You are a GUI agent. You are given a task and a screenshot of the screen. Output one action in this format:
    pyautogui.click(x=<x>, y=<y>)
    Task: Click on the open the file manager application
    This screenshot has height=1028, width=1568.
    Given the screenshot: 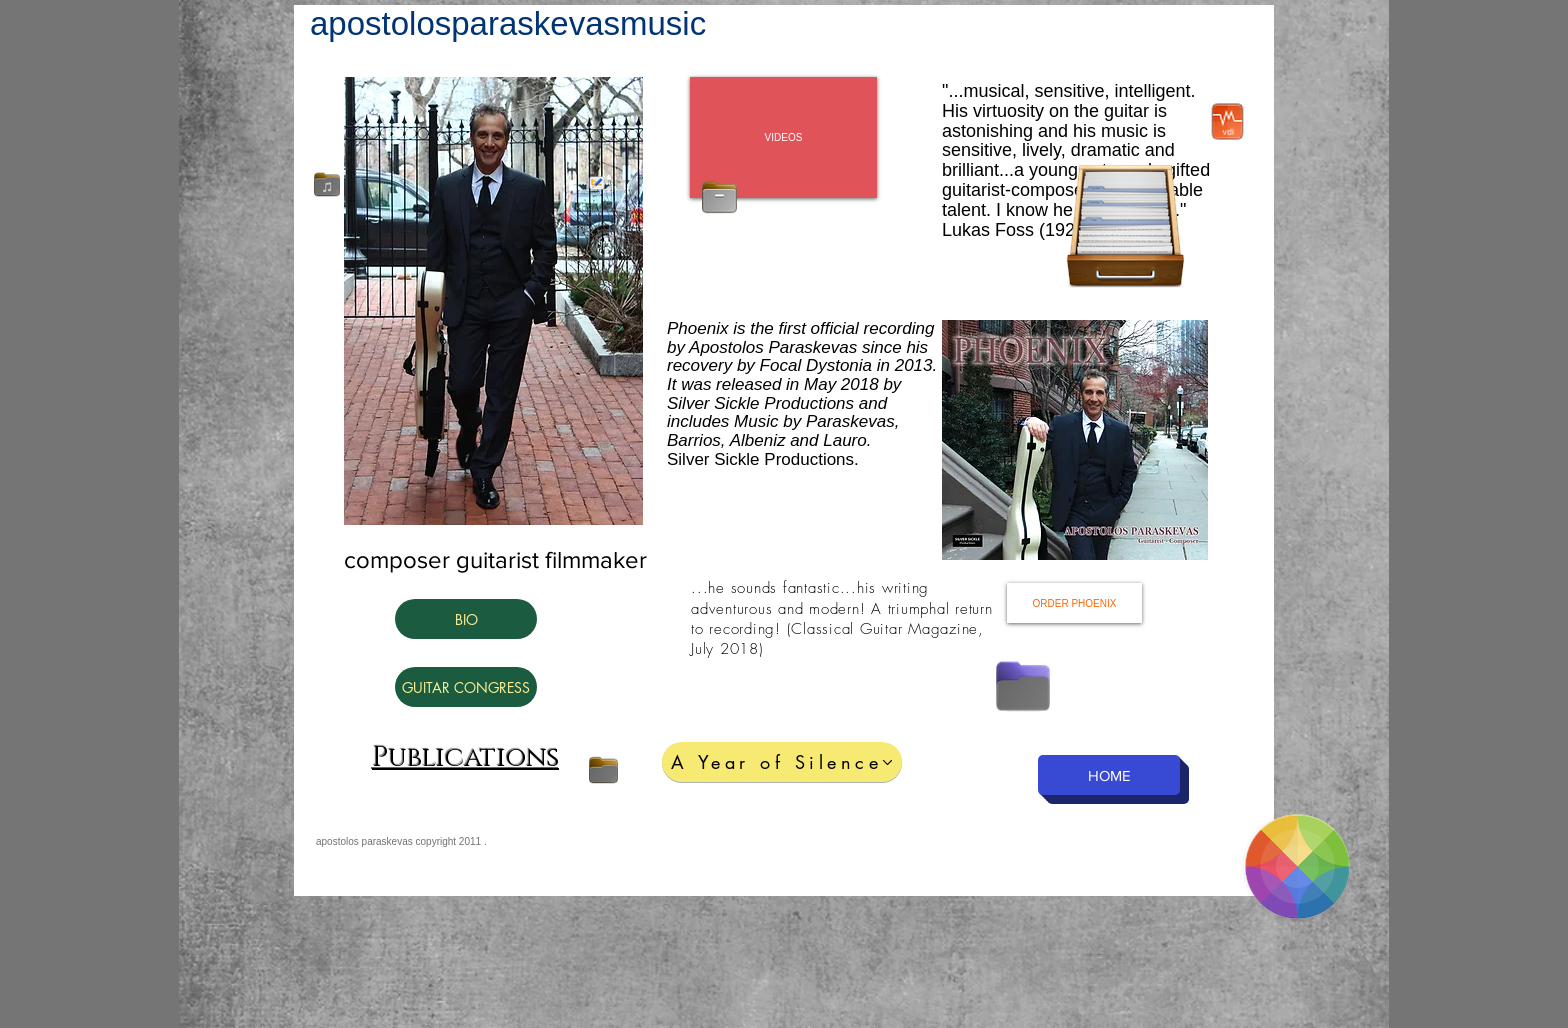 What is the action you would take?
    pyautogui.click(x=719, y=196)
    